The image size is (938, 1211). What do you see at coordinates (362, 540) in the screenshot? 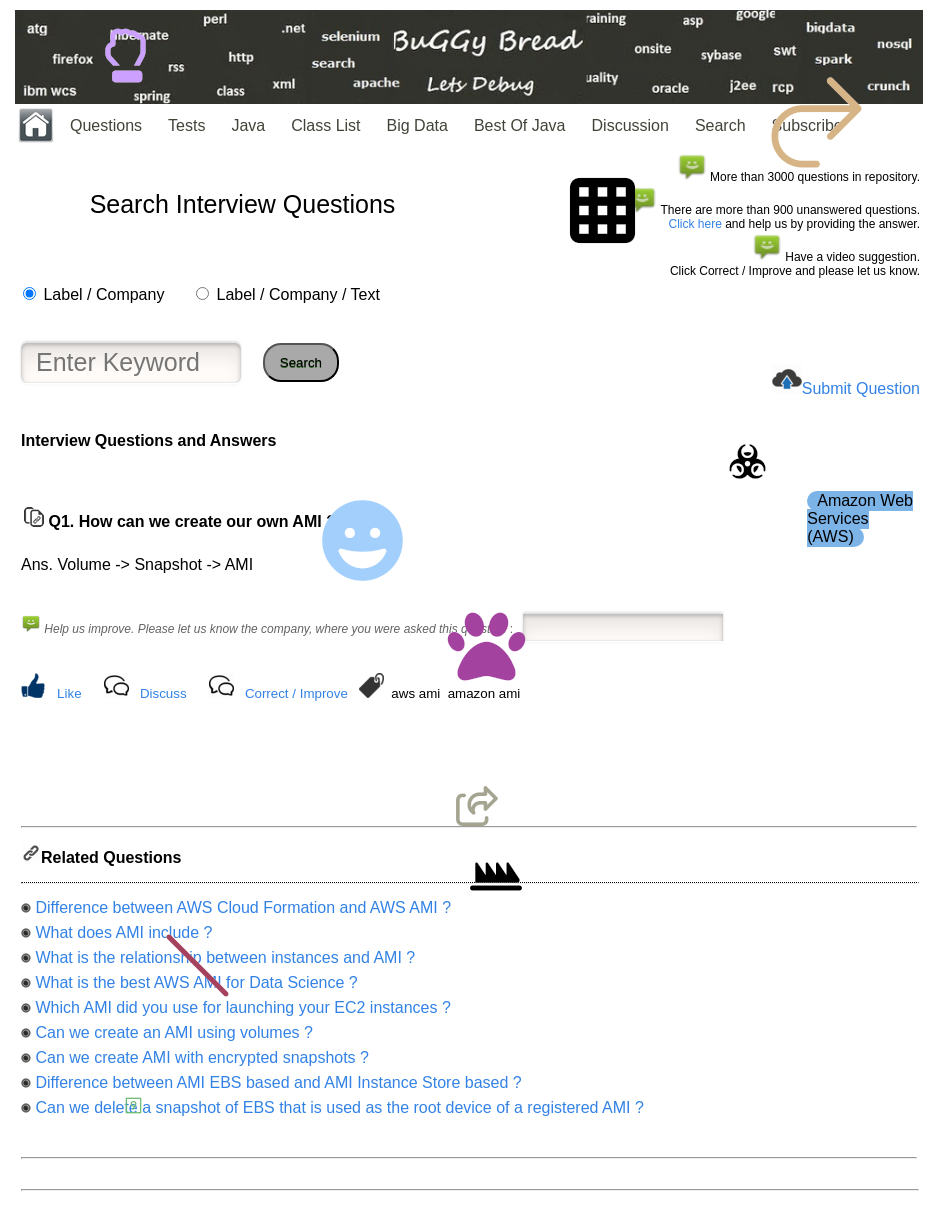
I see `react with a happy emoji` at bounding box center [362, 540].